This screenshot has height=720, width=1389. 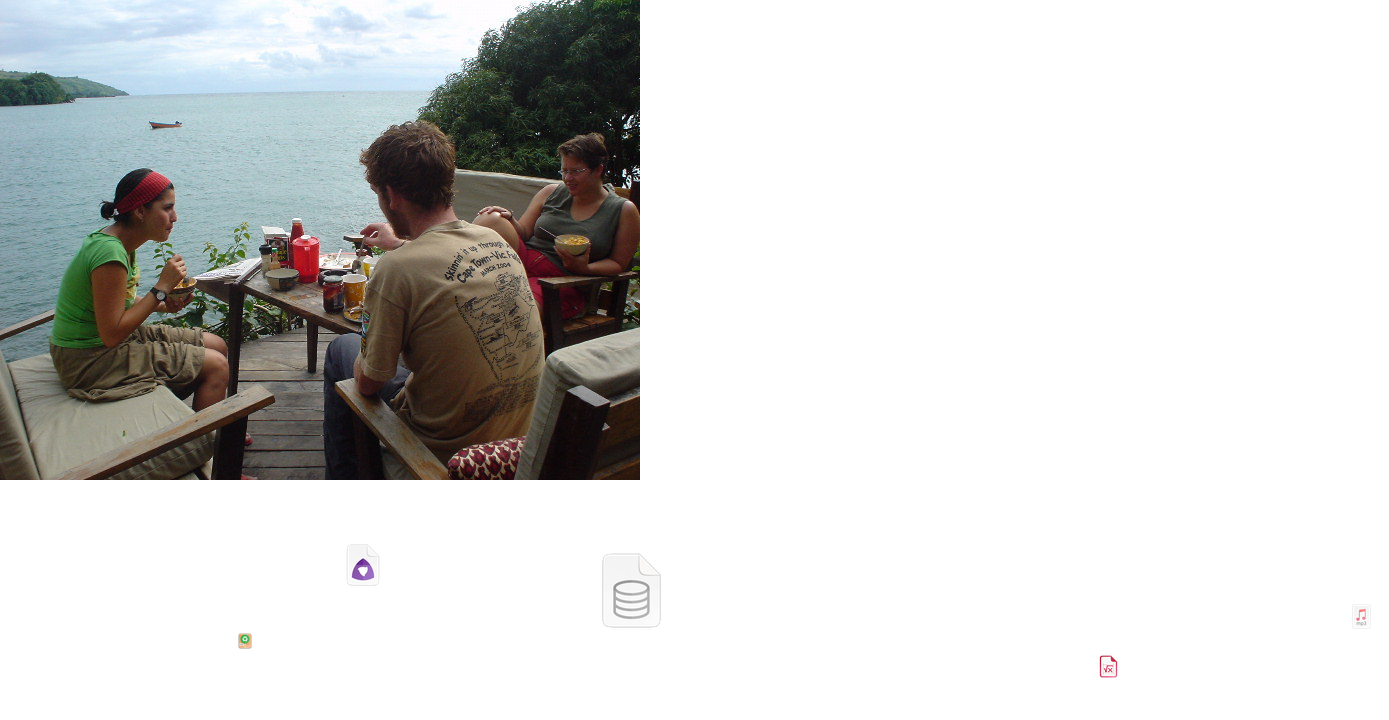 I want to click on an mp3 audio file, so click(x=1361, y=616).